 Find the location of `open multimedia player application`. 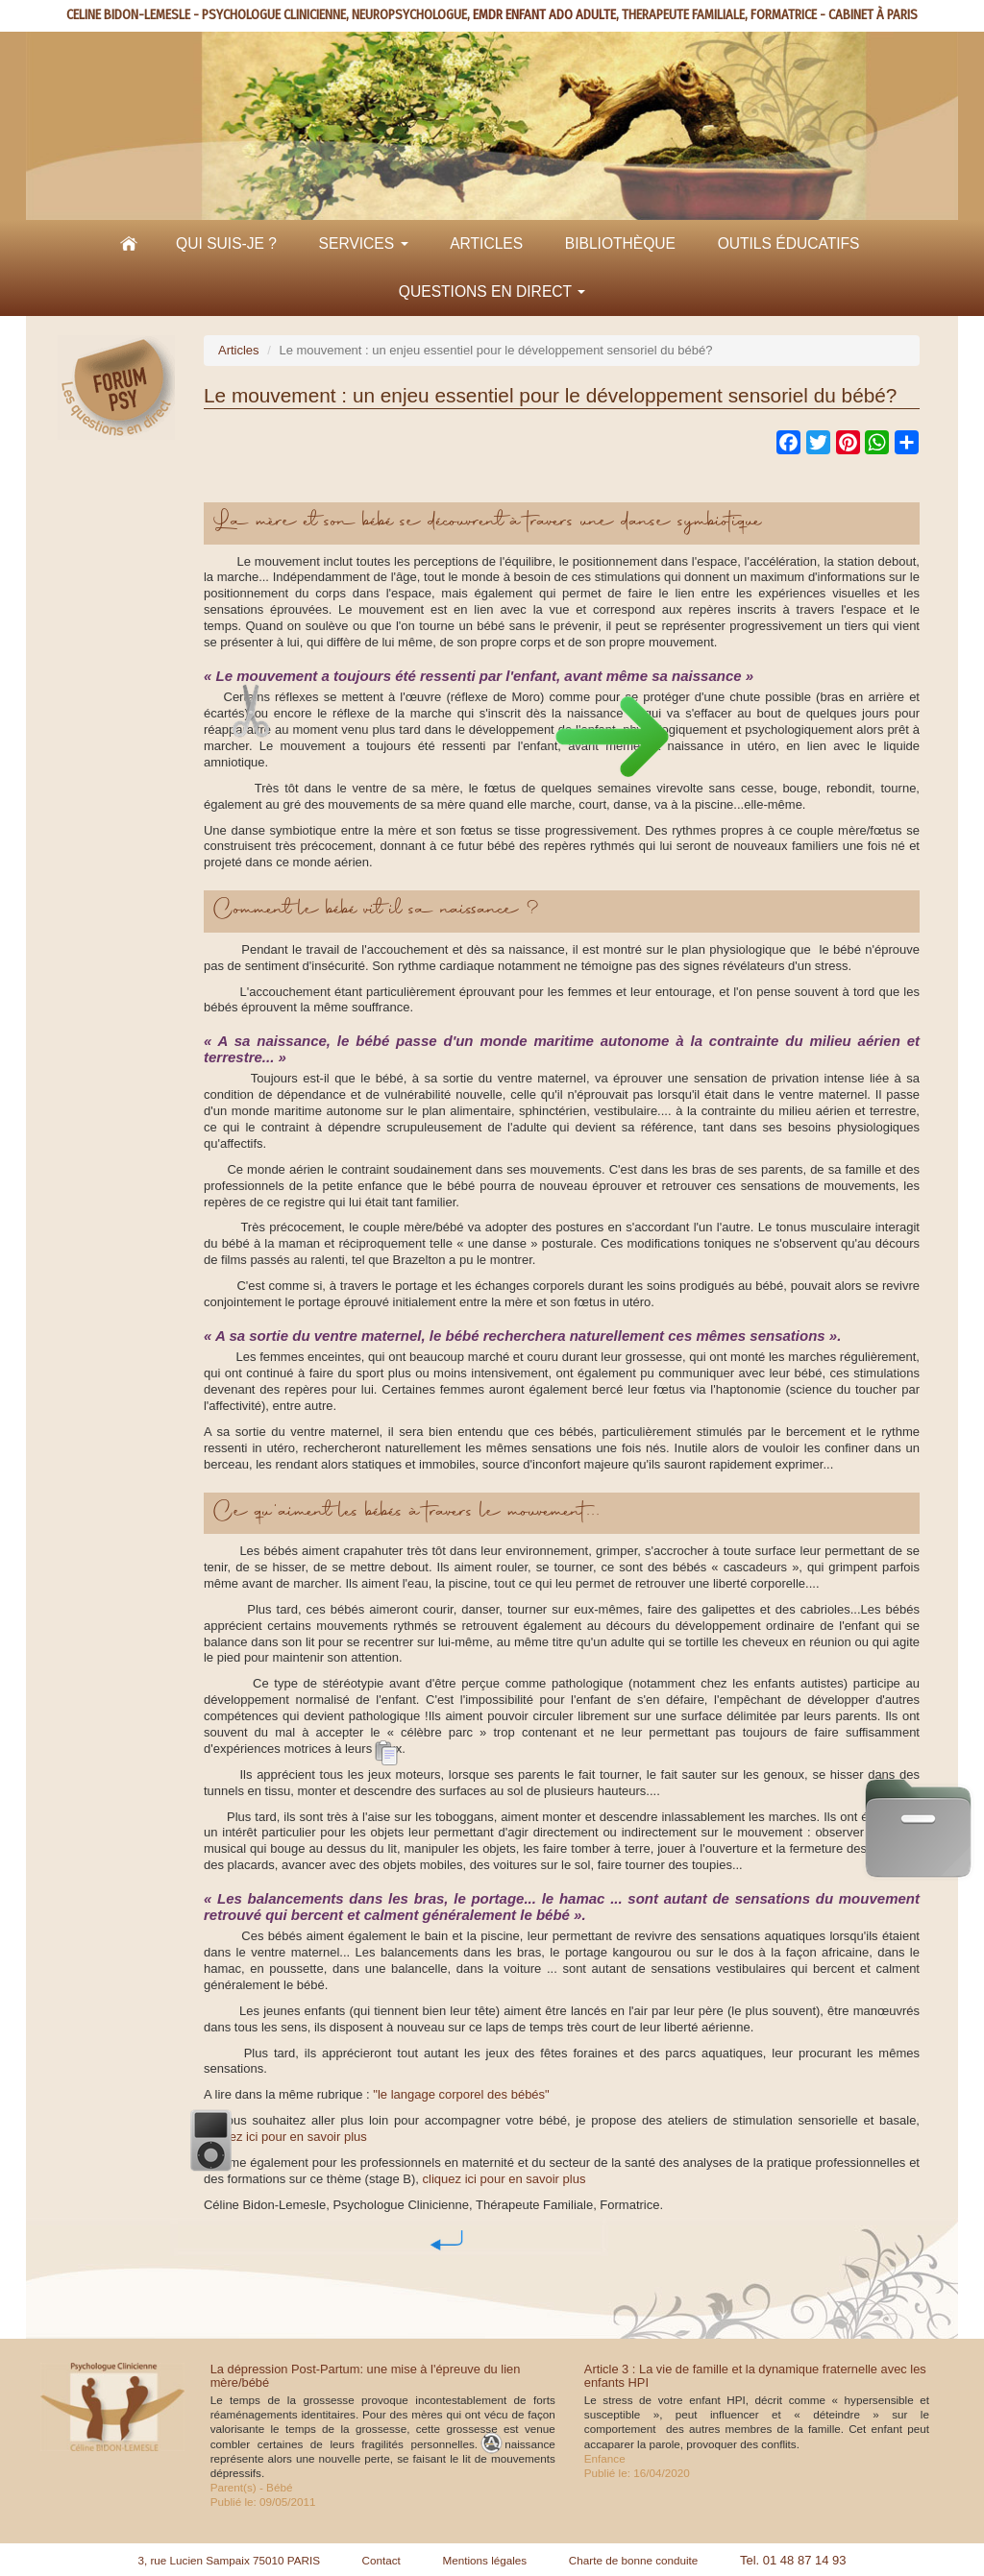

open multimedia player application is located at coordinates (210, 2140).